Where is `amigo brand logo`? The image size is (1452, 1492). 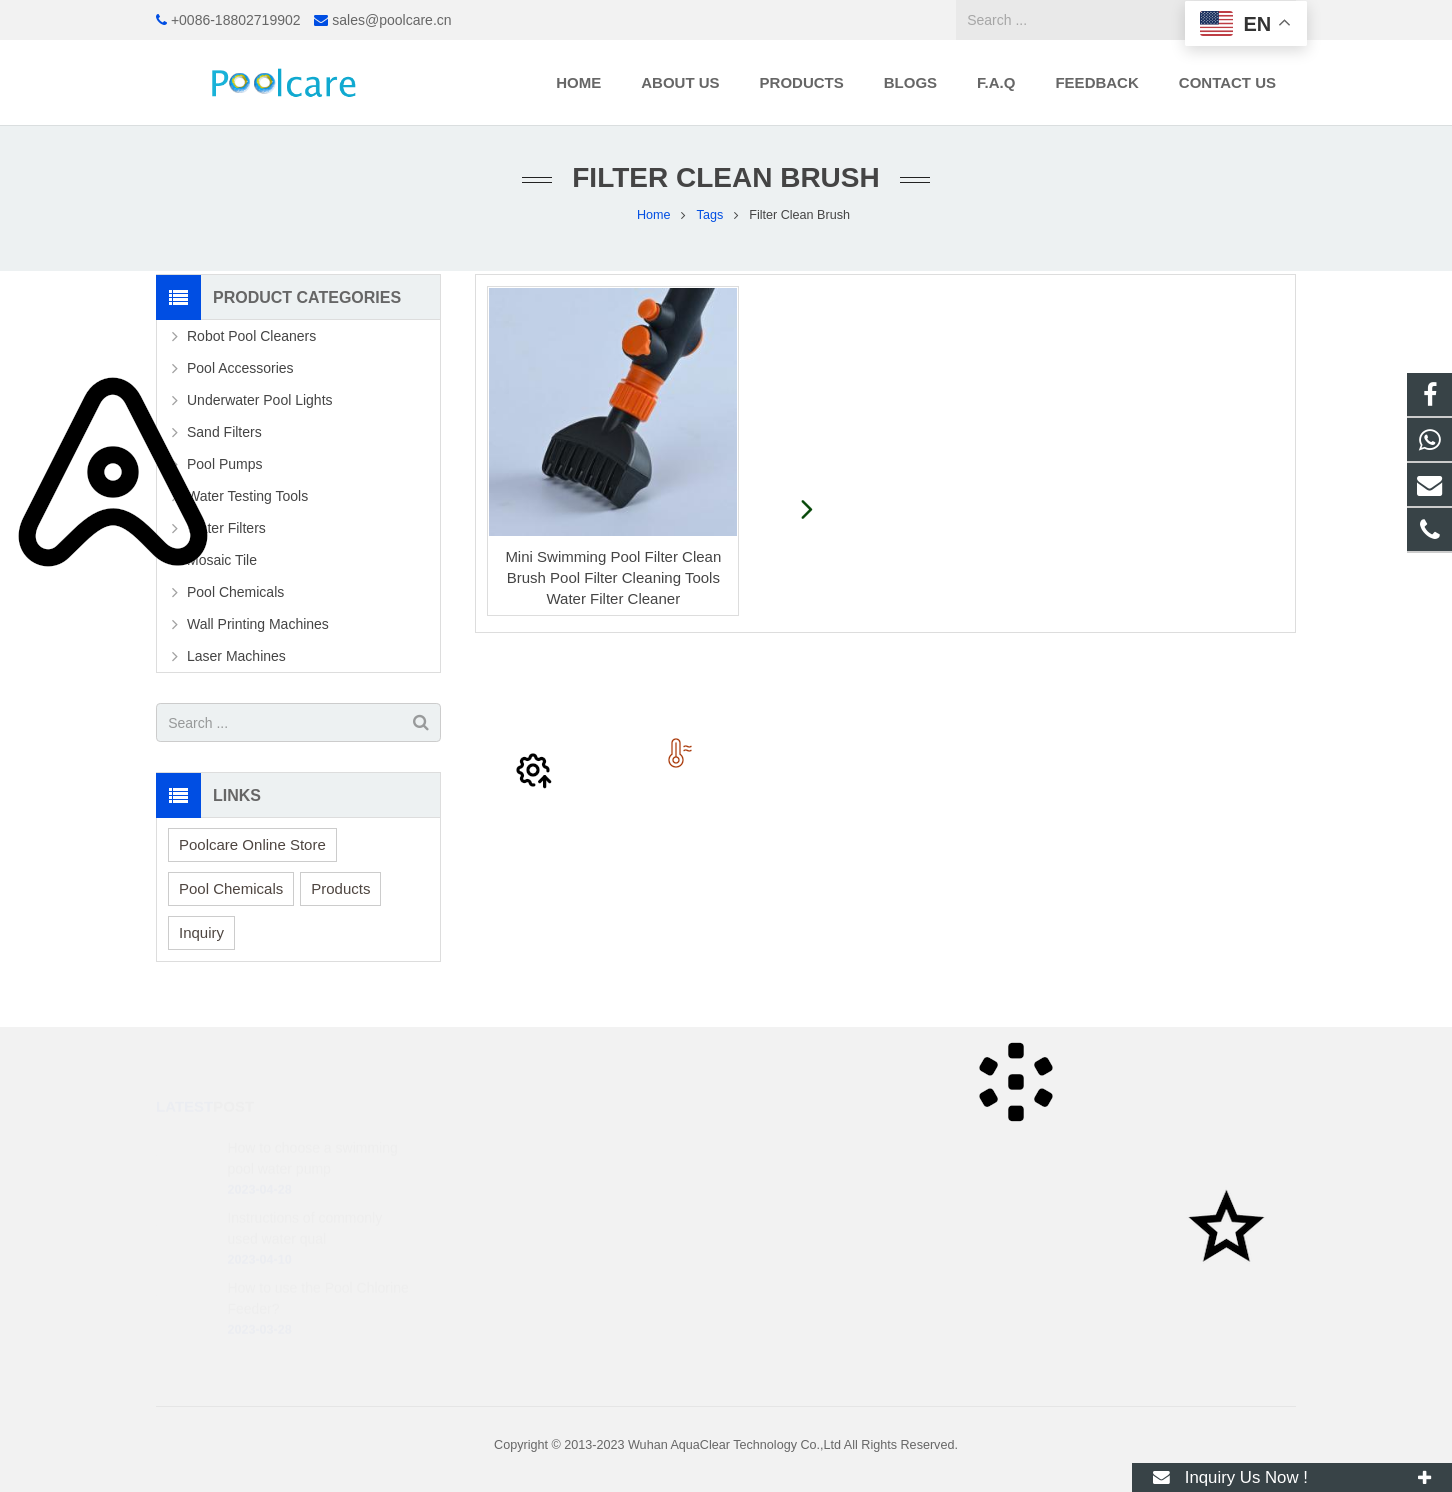 amigo brand logo is located at coordinates (113, 472).